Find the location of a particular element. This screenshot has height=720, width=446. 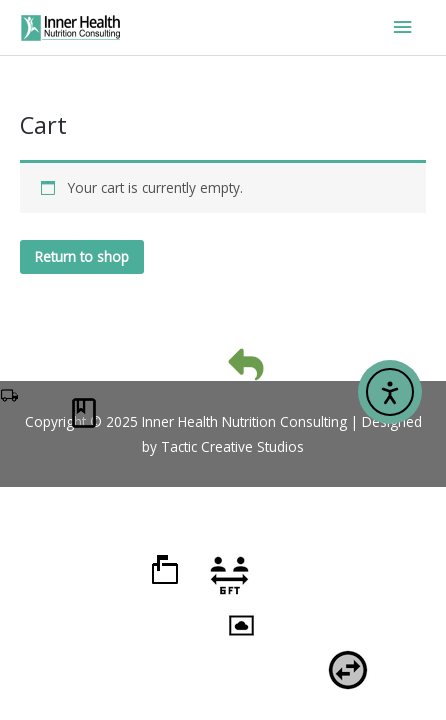

track your delivery status is located at coordinates (9, 395).